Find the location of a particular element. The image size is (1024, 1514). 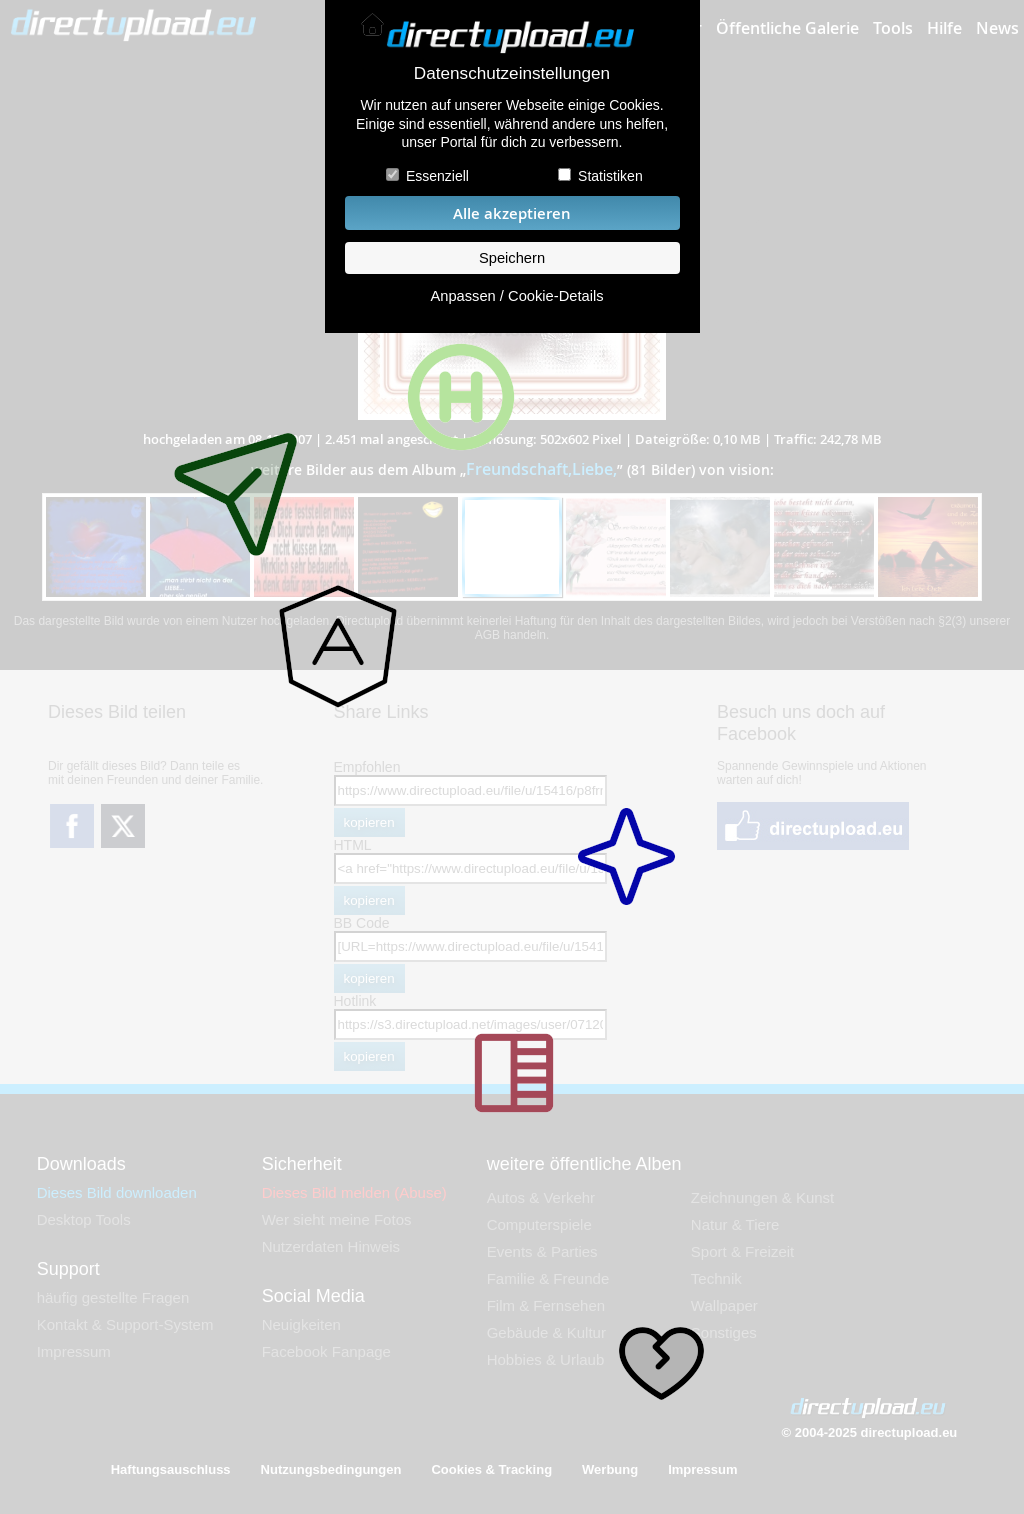

send a message is located at coordinates (240, 490).